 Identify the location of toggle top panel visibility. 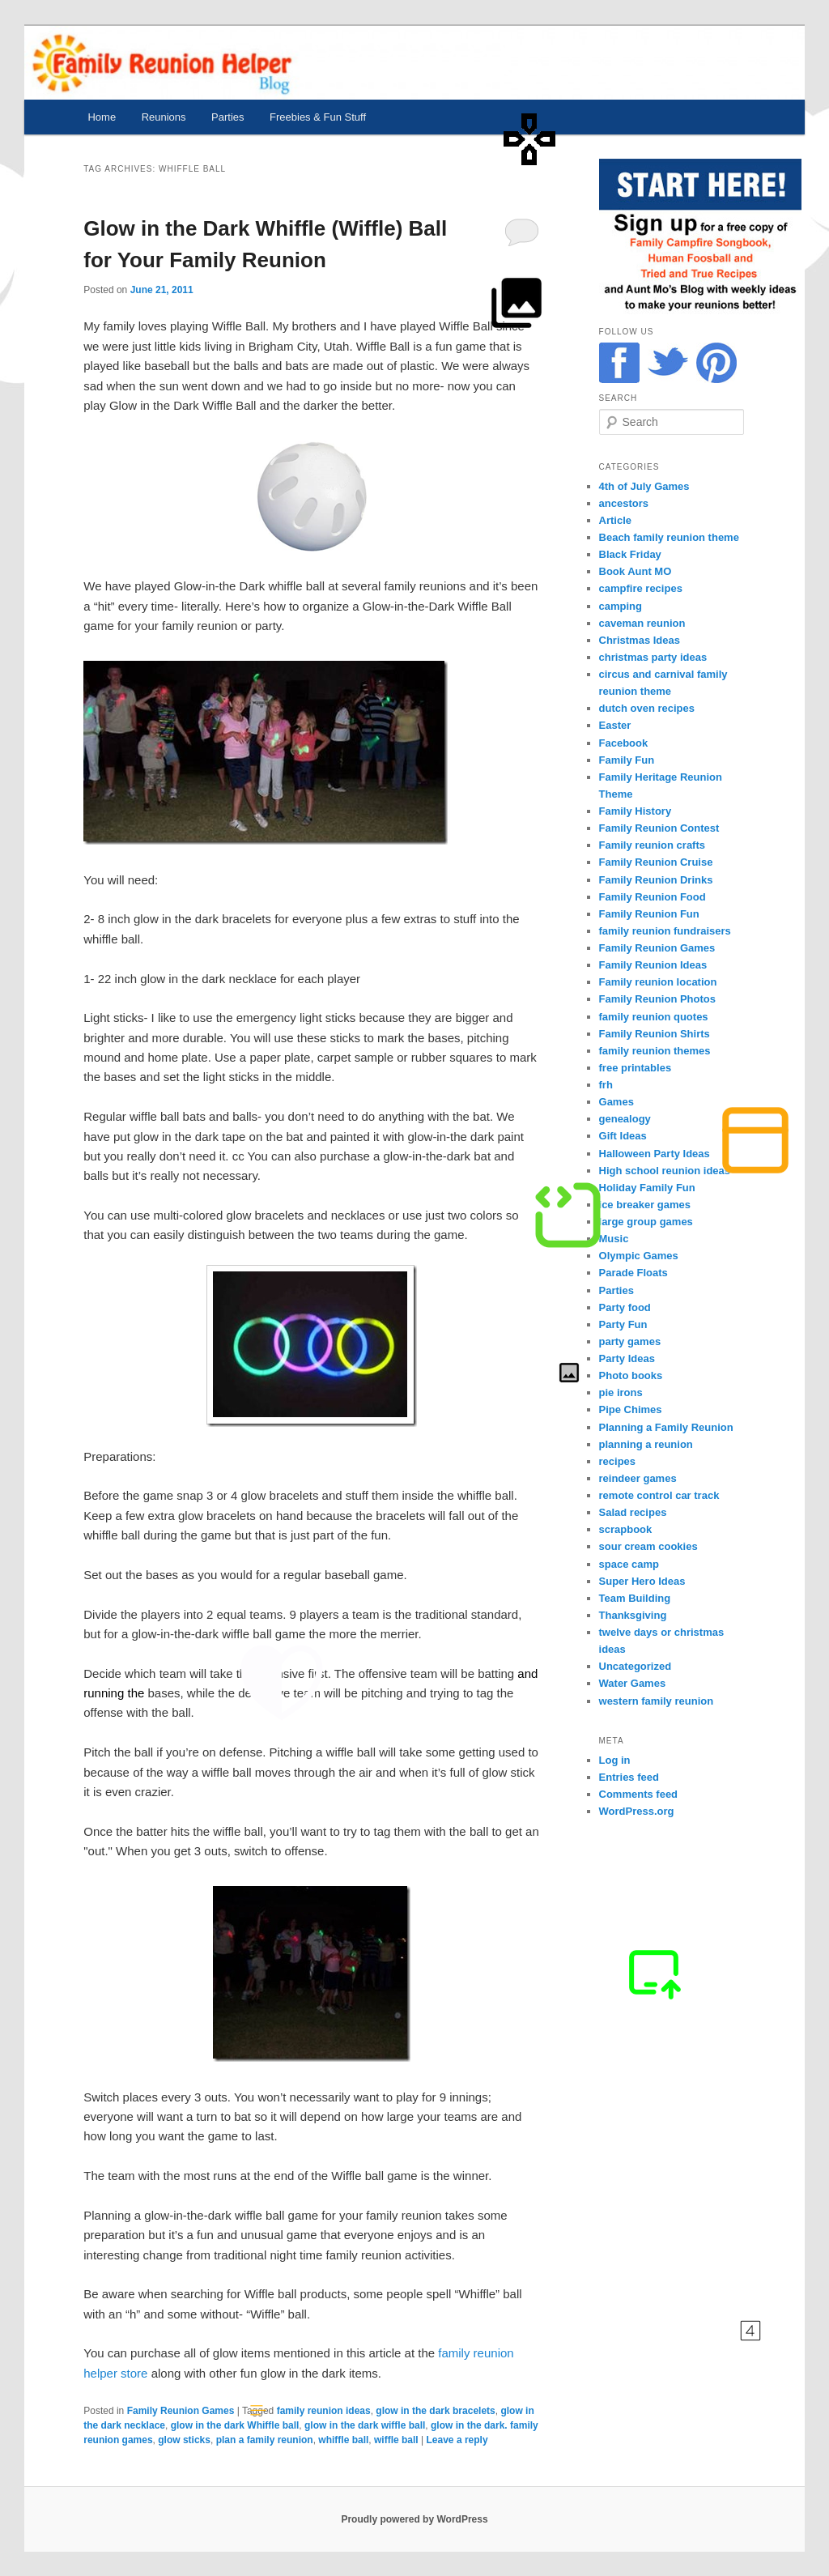
(755, 1140).